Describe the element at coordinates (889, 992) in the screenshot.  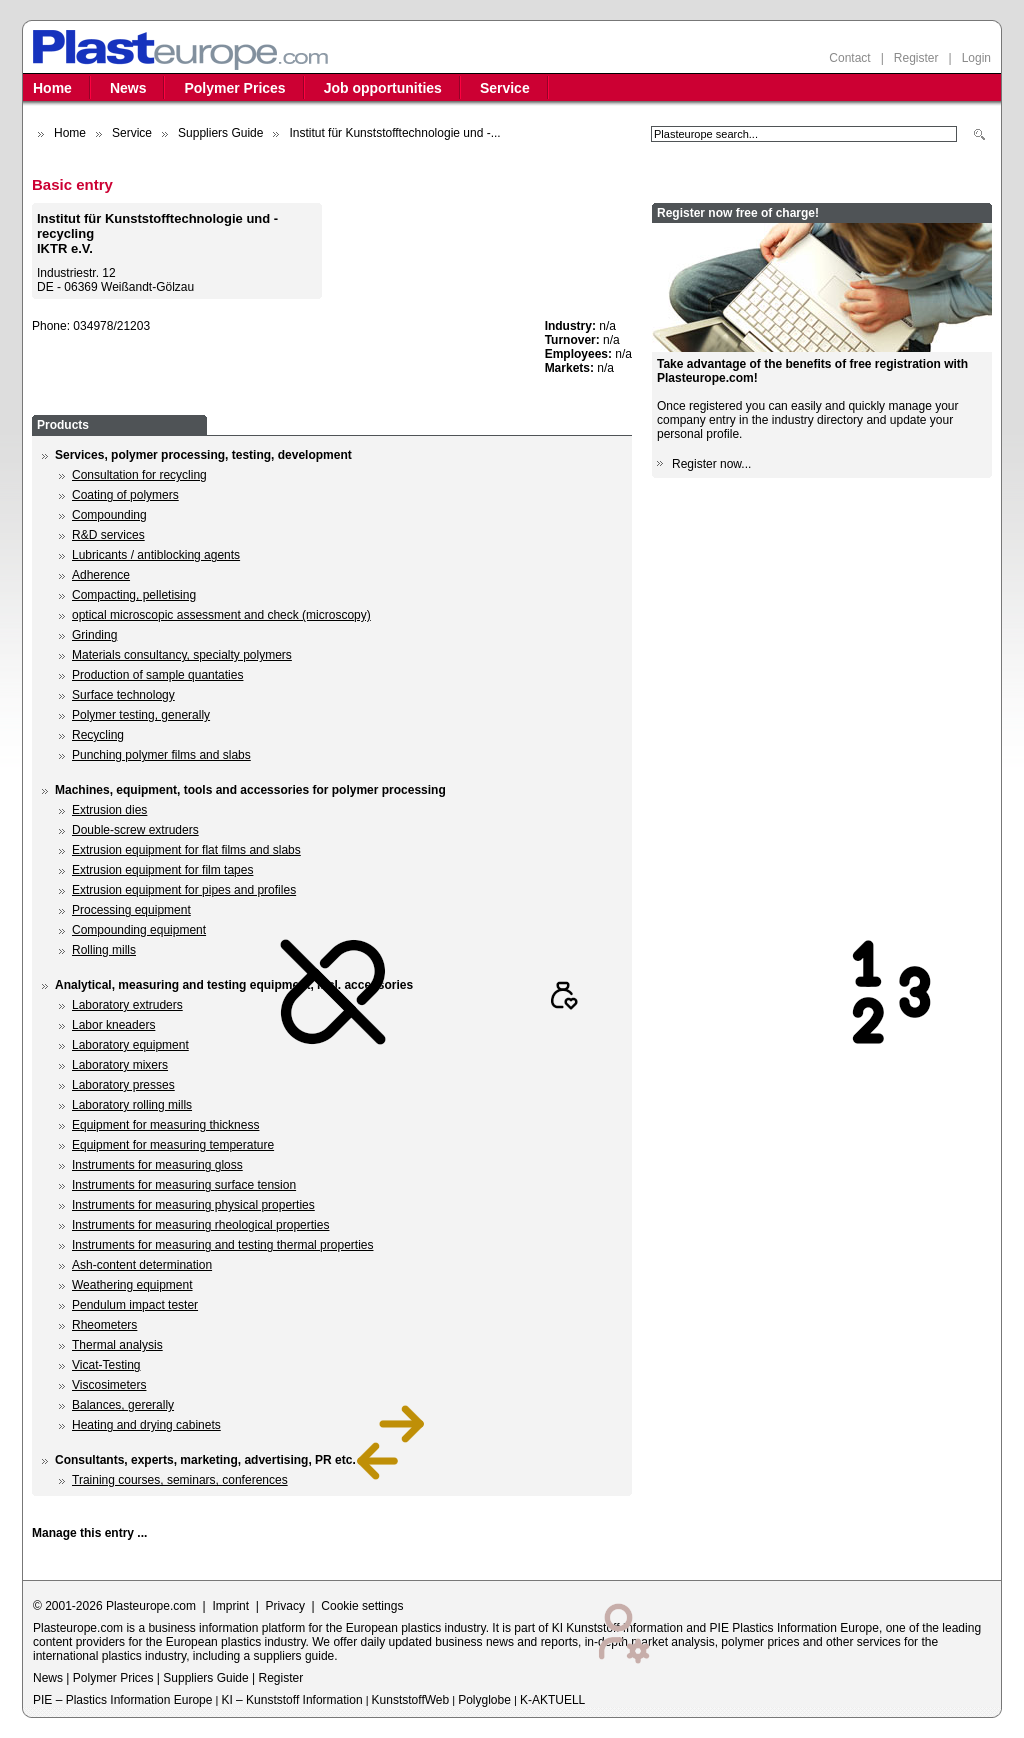
I see `access numbered list formatting` at that location.